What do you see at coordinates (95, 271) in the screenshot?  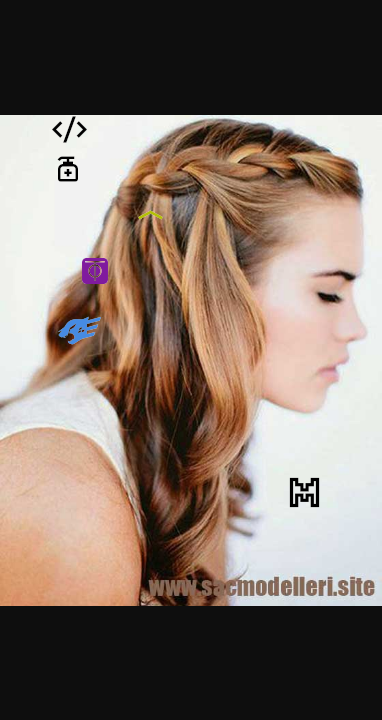 I see `open zerotier network settings` at bounding box center [95, 271].